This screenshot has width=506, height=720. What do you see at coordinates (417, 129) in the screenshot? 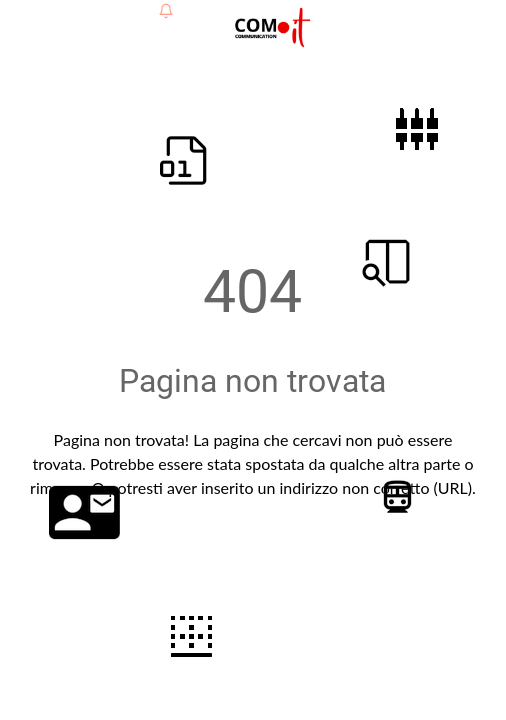
I see `configure audio or video input components` at bounding box center [417, 129].